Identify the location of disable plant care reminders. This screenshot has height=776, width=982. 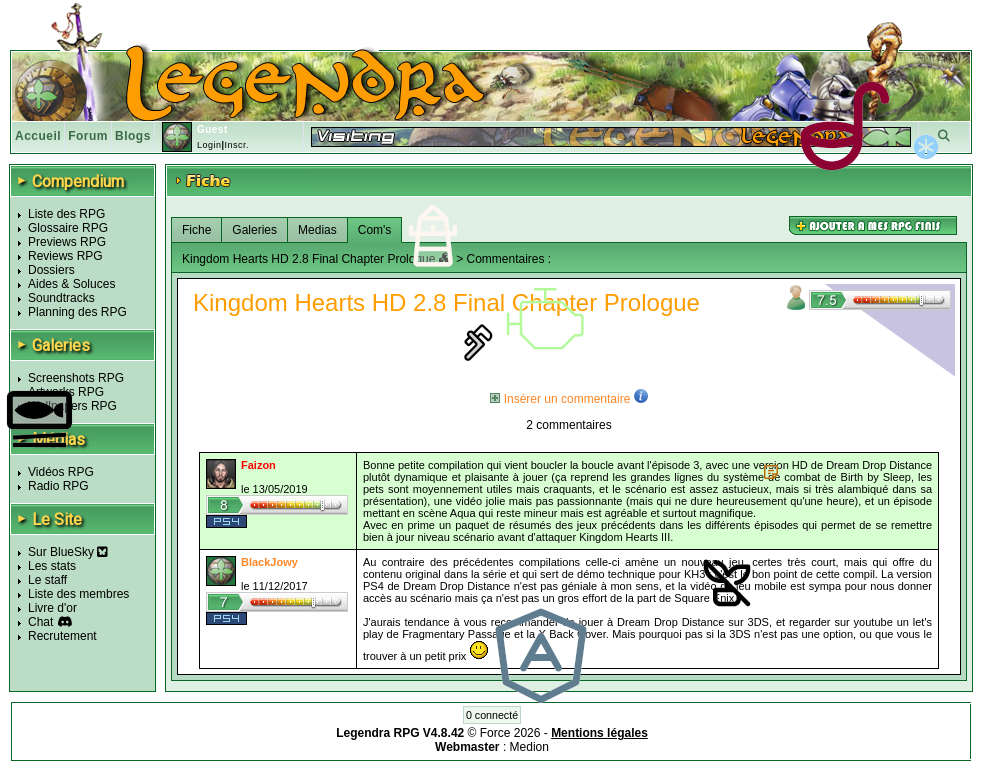
(727, 583).